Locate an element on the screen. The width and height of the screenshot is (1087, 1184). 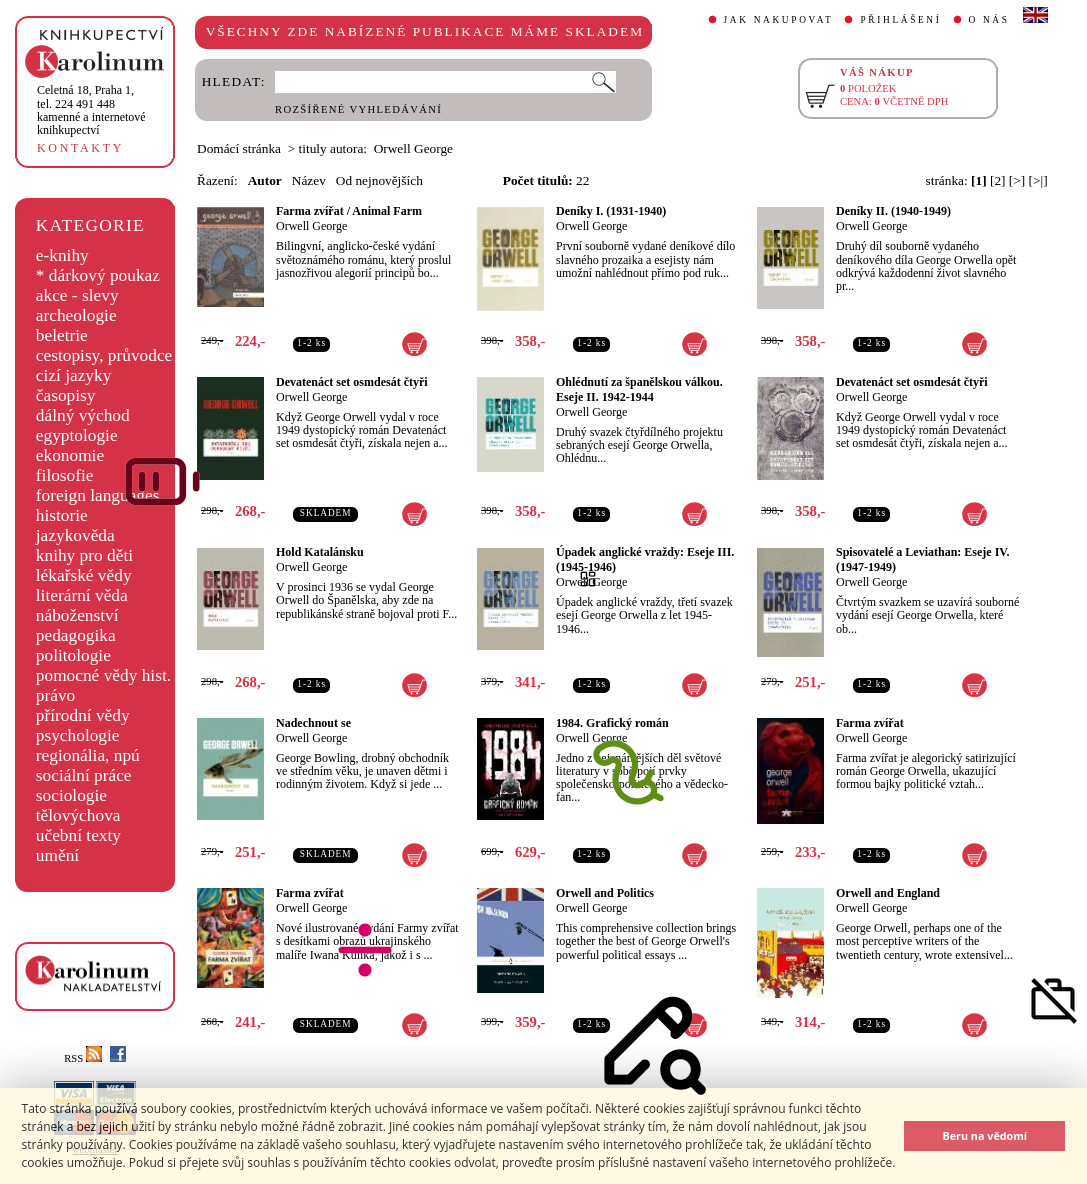
search through edits or revisions is located at coordinates (650, 1039).